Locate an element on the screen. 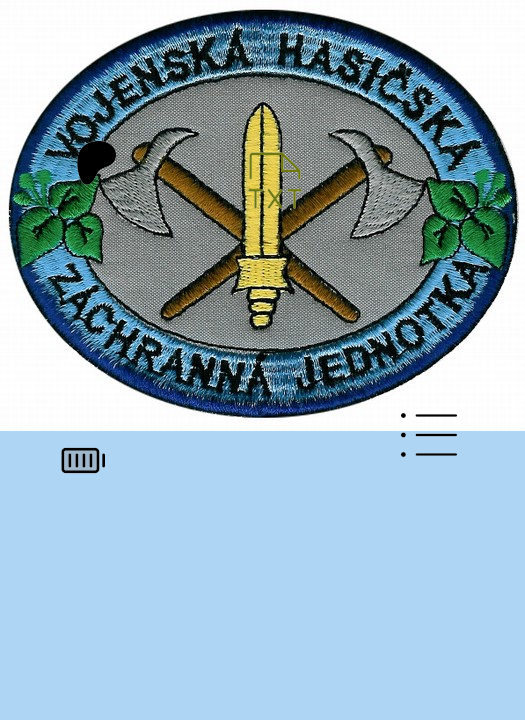  view items in list format is located at coordinates (429, 435).